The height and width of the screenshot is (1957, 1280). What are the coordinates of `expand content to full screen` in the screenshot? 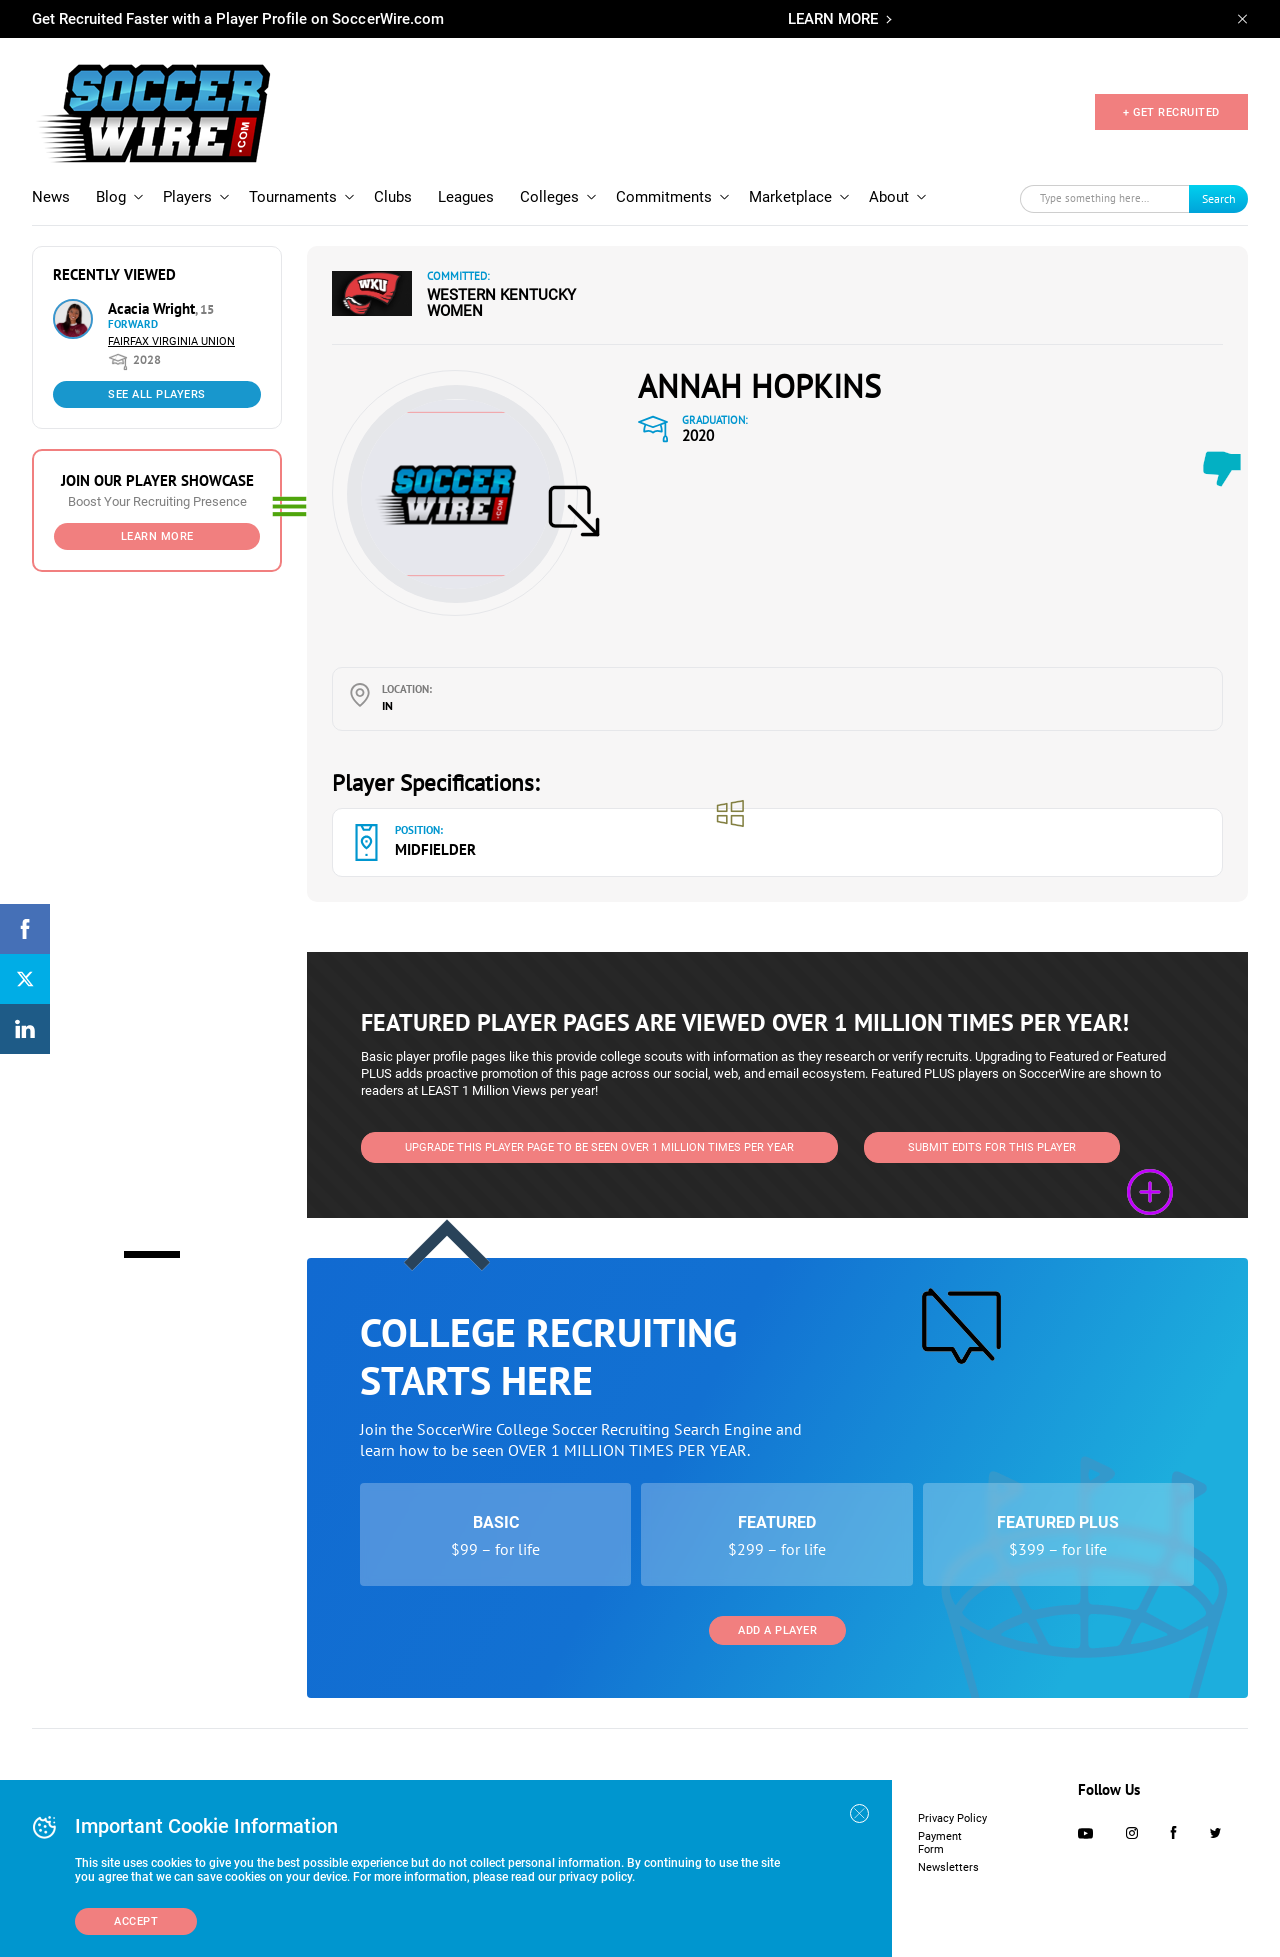 It's located at (574, 511).